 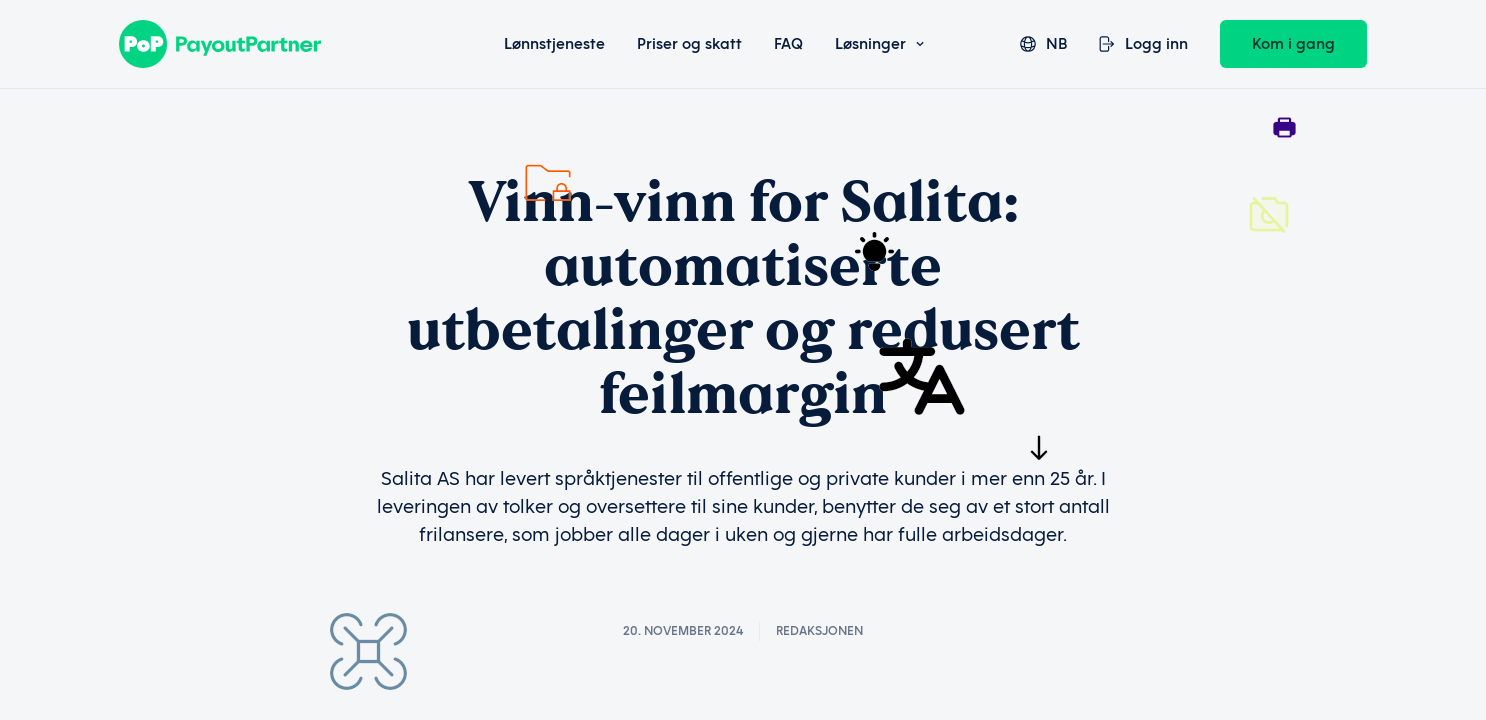 What do you see at coordinates (1039, 448) in the screenshot?
I see `navigate or scroll downward` at bounding box center [1039, 448].